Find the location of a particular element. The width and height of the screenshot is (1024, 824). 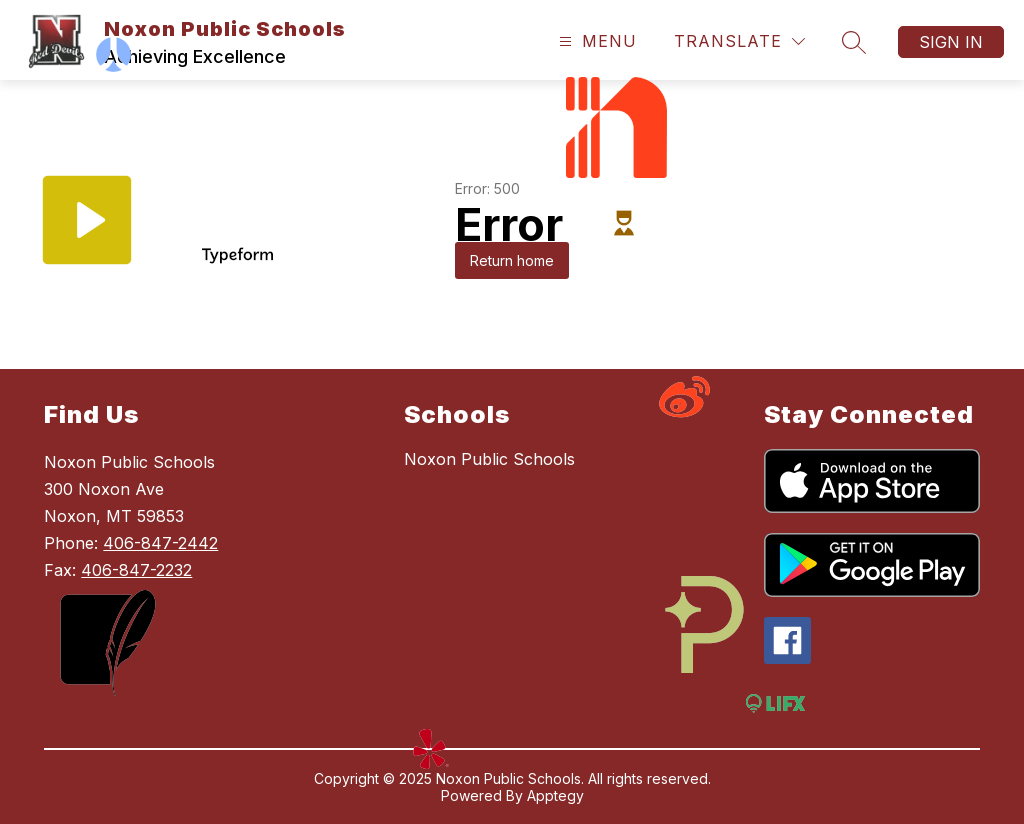

play video content is located at coordinates (87, 220).